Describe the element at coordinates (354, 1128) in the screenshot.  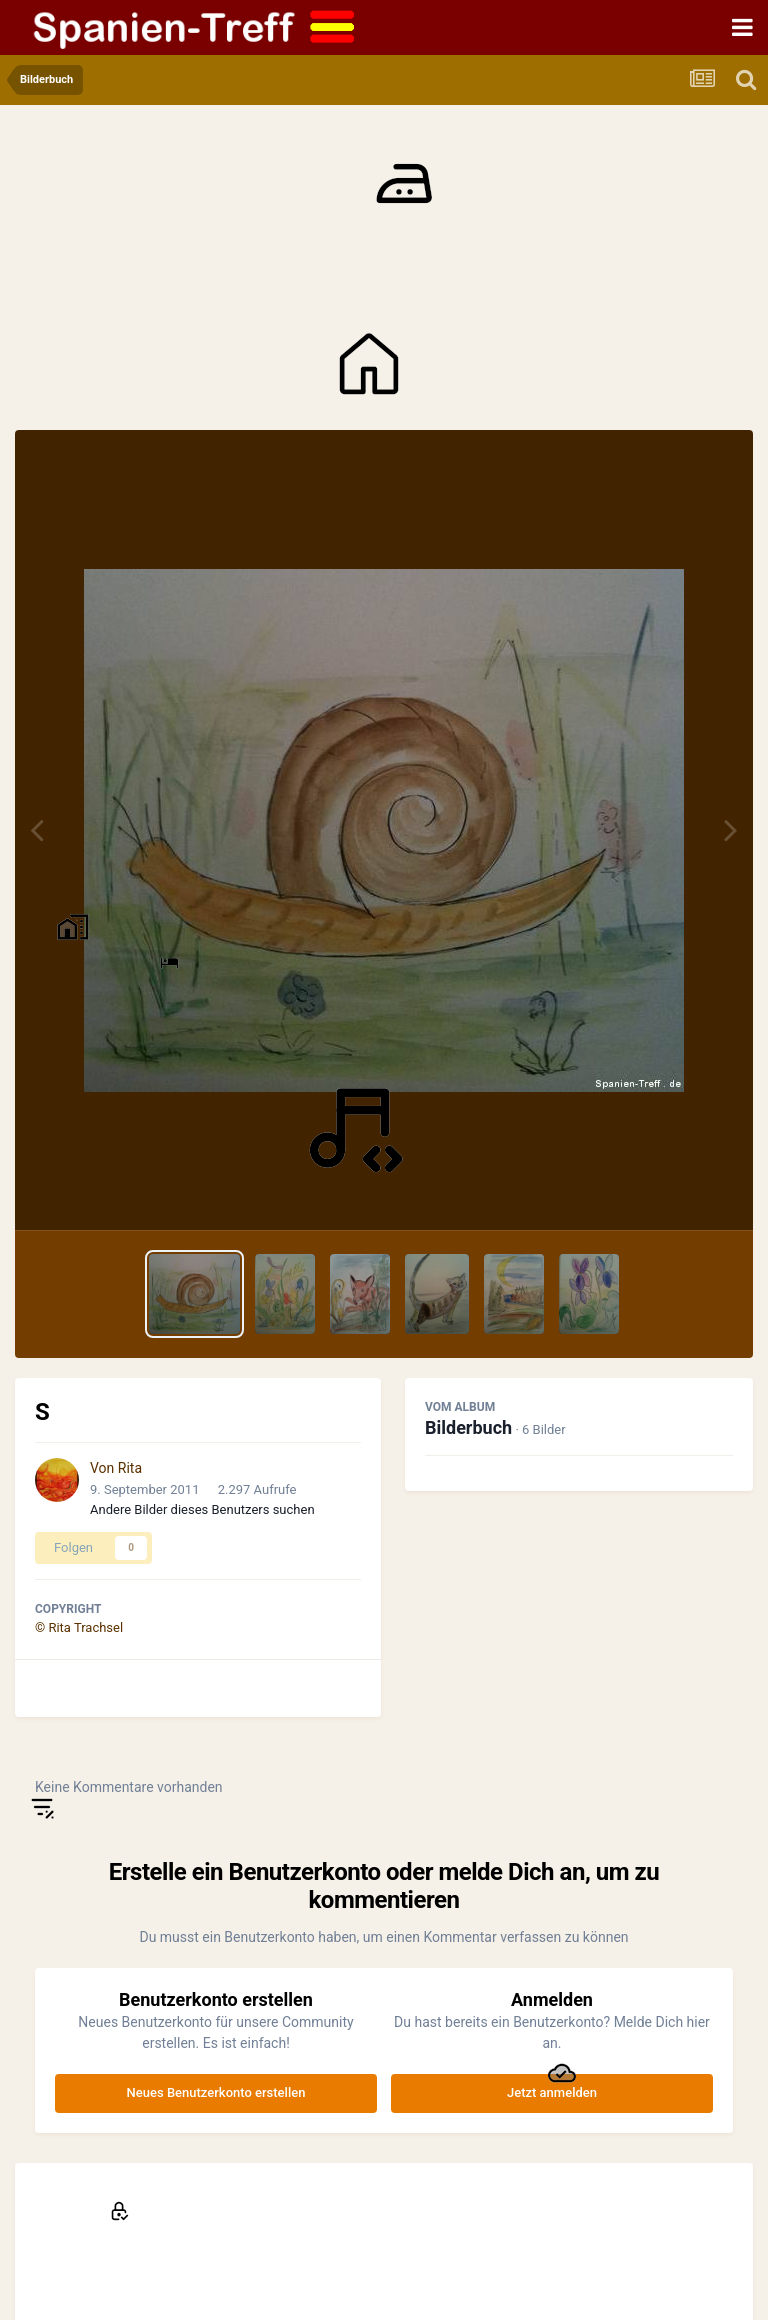
I see `access music coding or audio development tools` at that location.